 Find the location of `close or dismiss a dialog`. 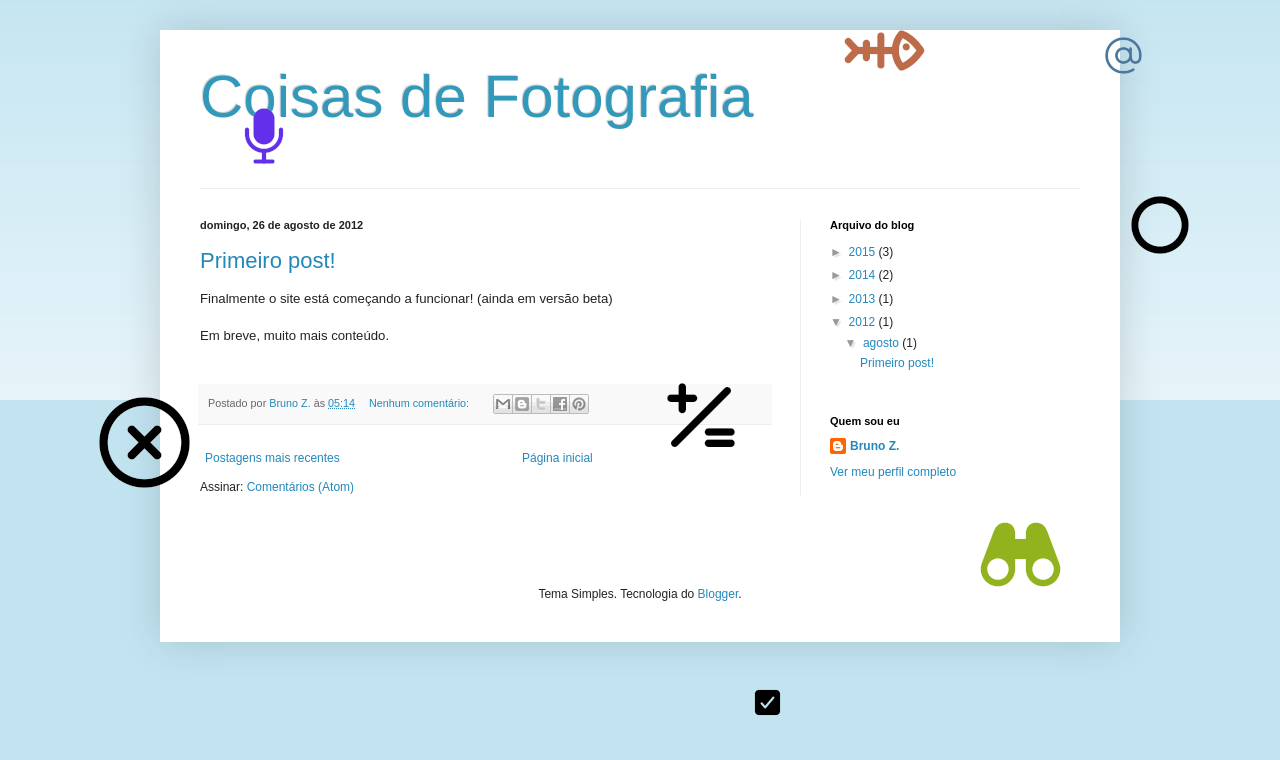

close or dismiss a dialog is located at coordinates (144, 442).